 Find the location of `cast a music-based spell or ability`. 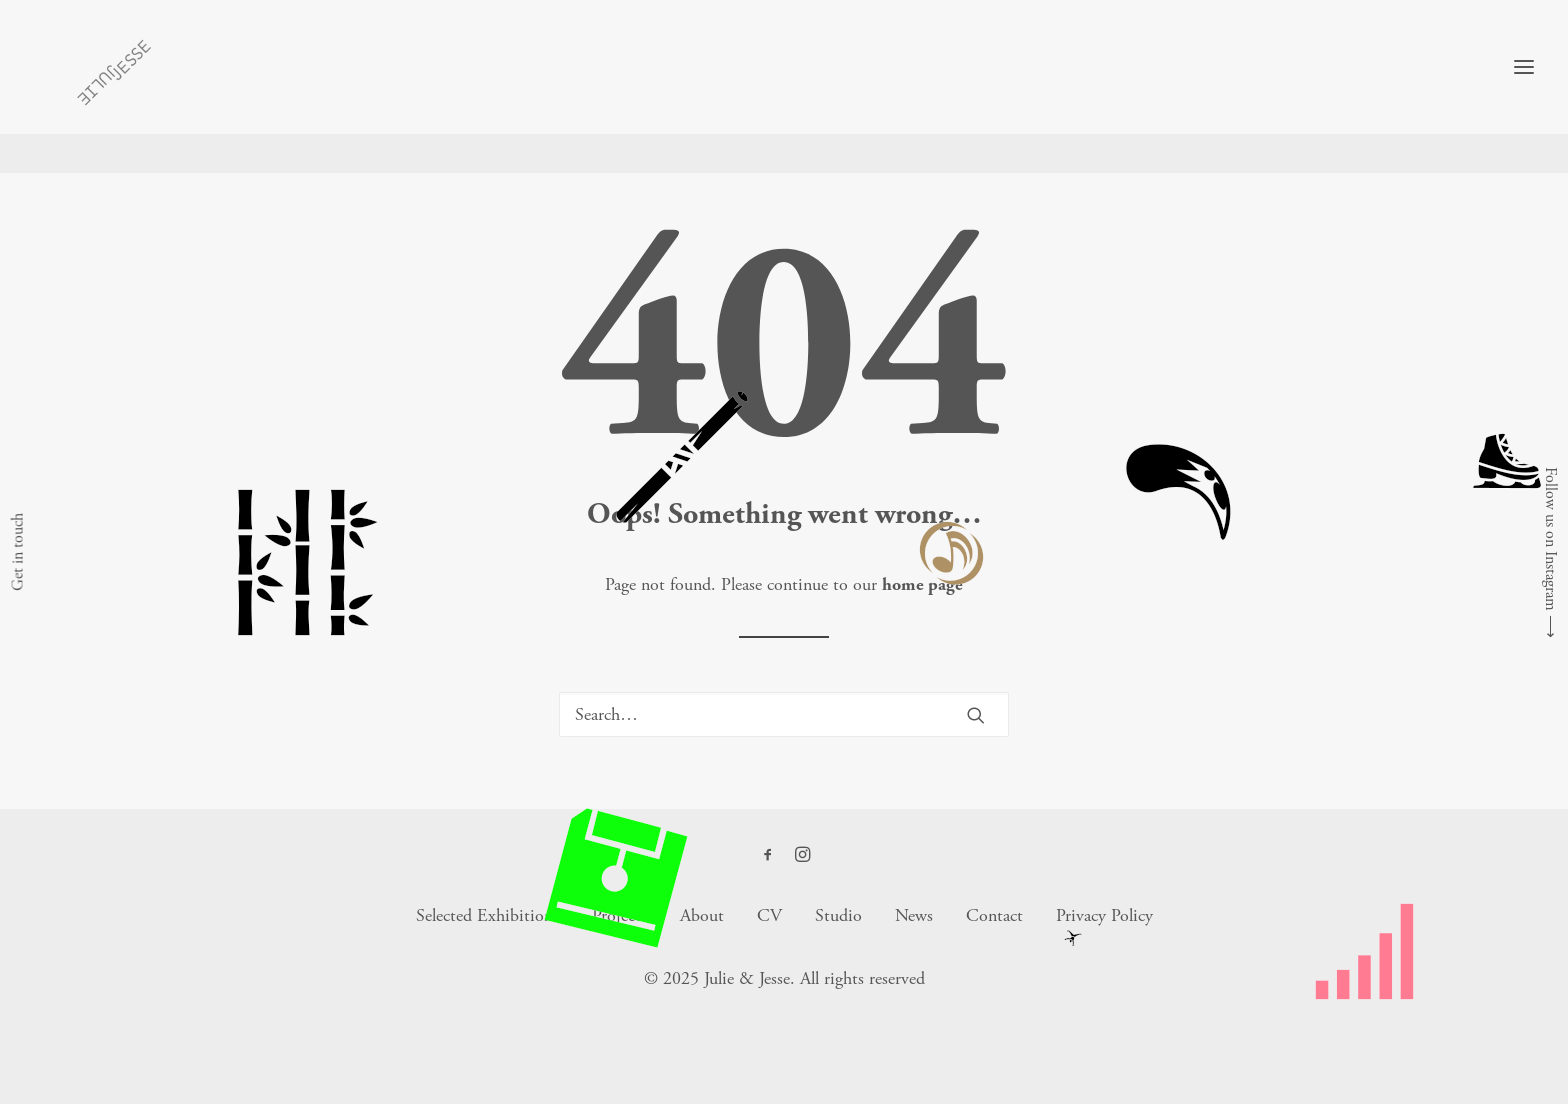

cast a music-based spell or ability is located at coordinates (951, 553).